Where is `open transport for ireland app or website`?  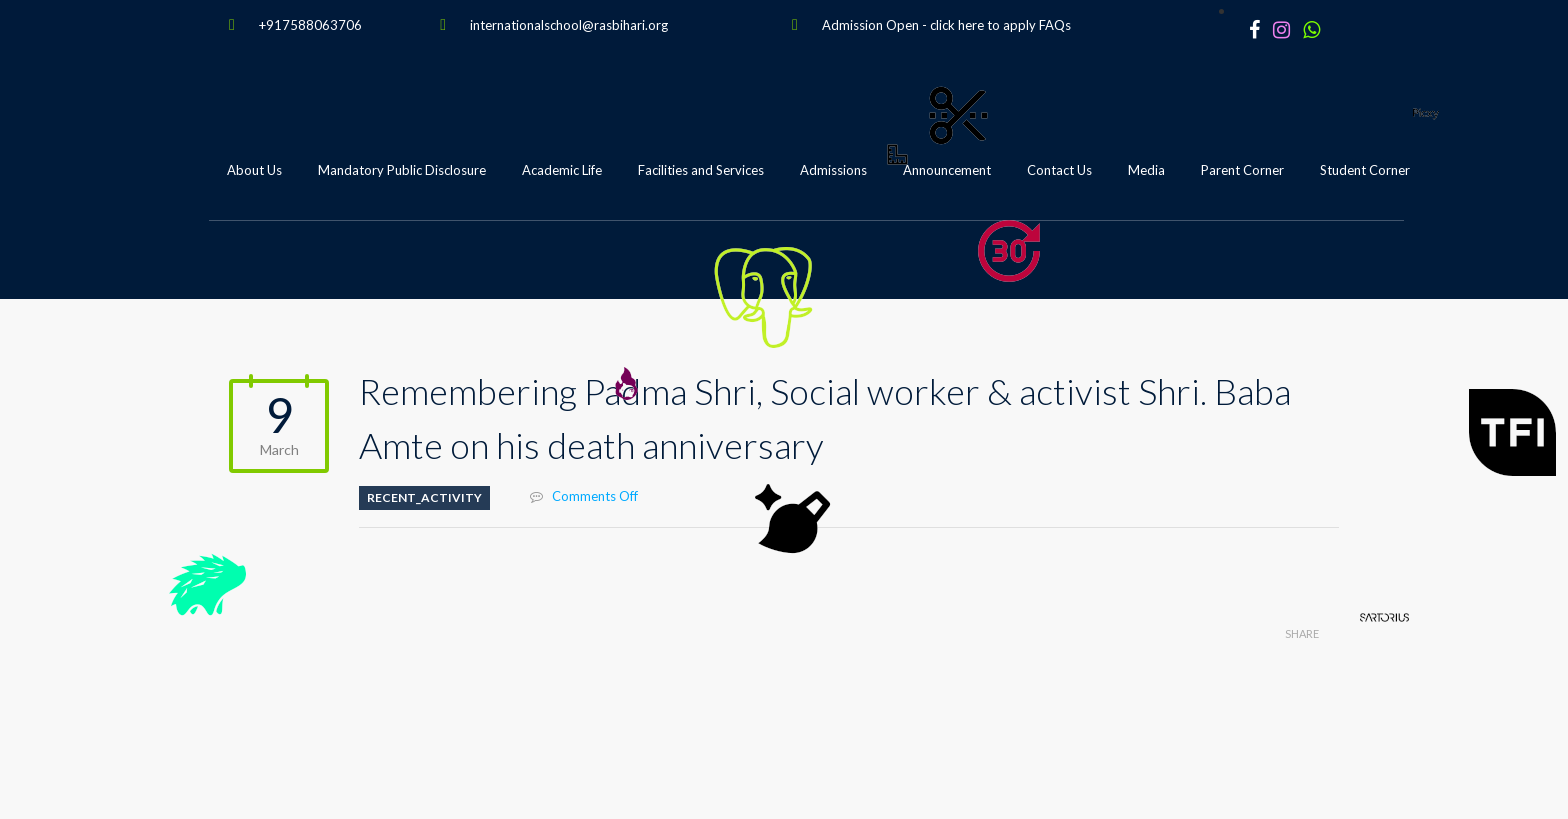
open transport for ireland app or website is located at coordinates (1512, 432).